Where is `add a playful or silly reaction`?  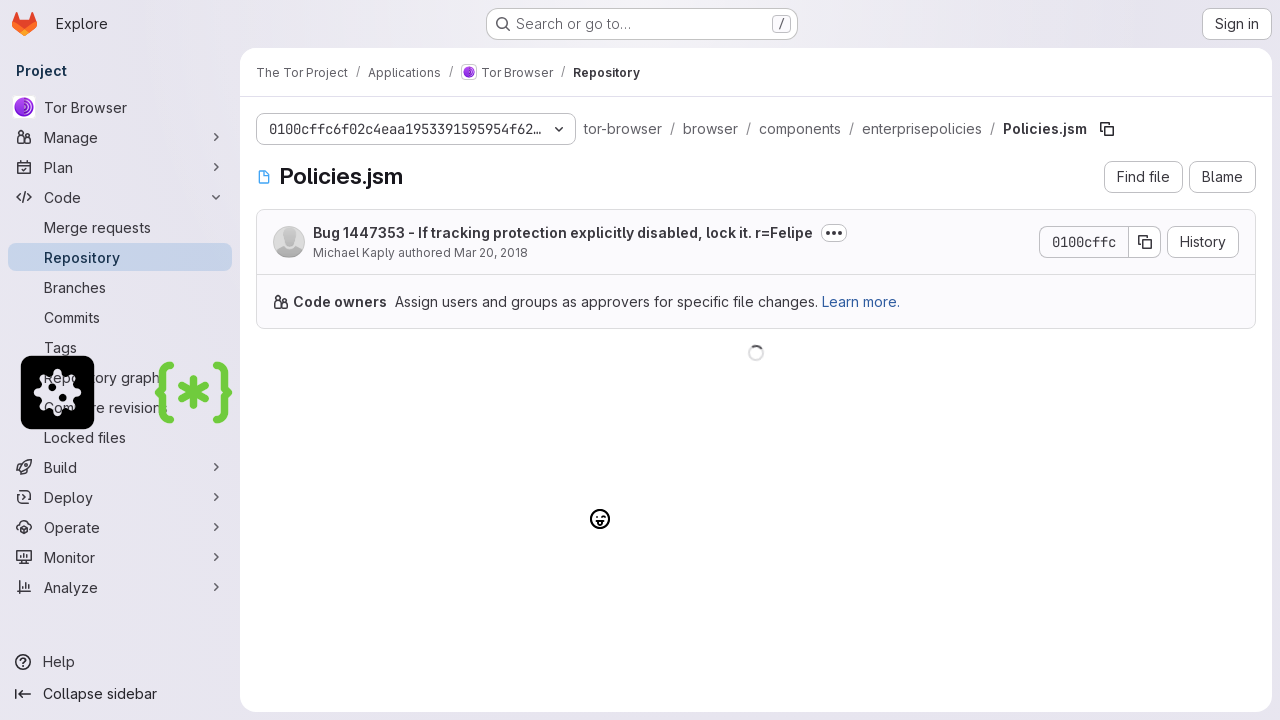 add a playful or silly reaction is located at coordinates (600, 519).